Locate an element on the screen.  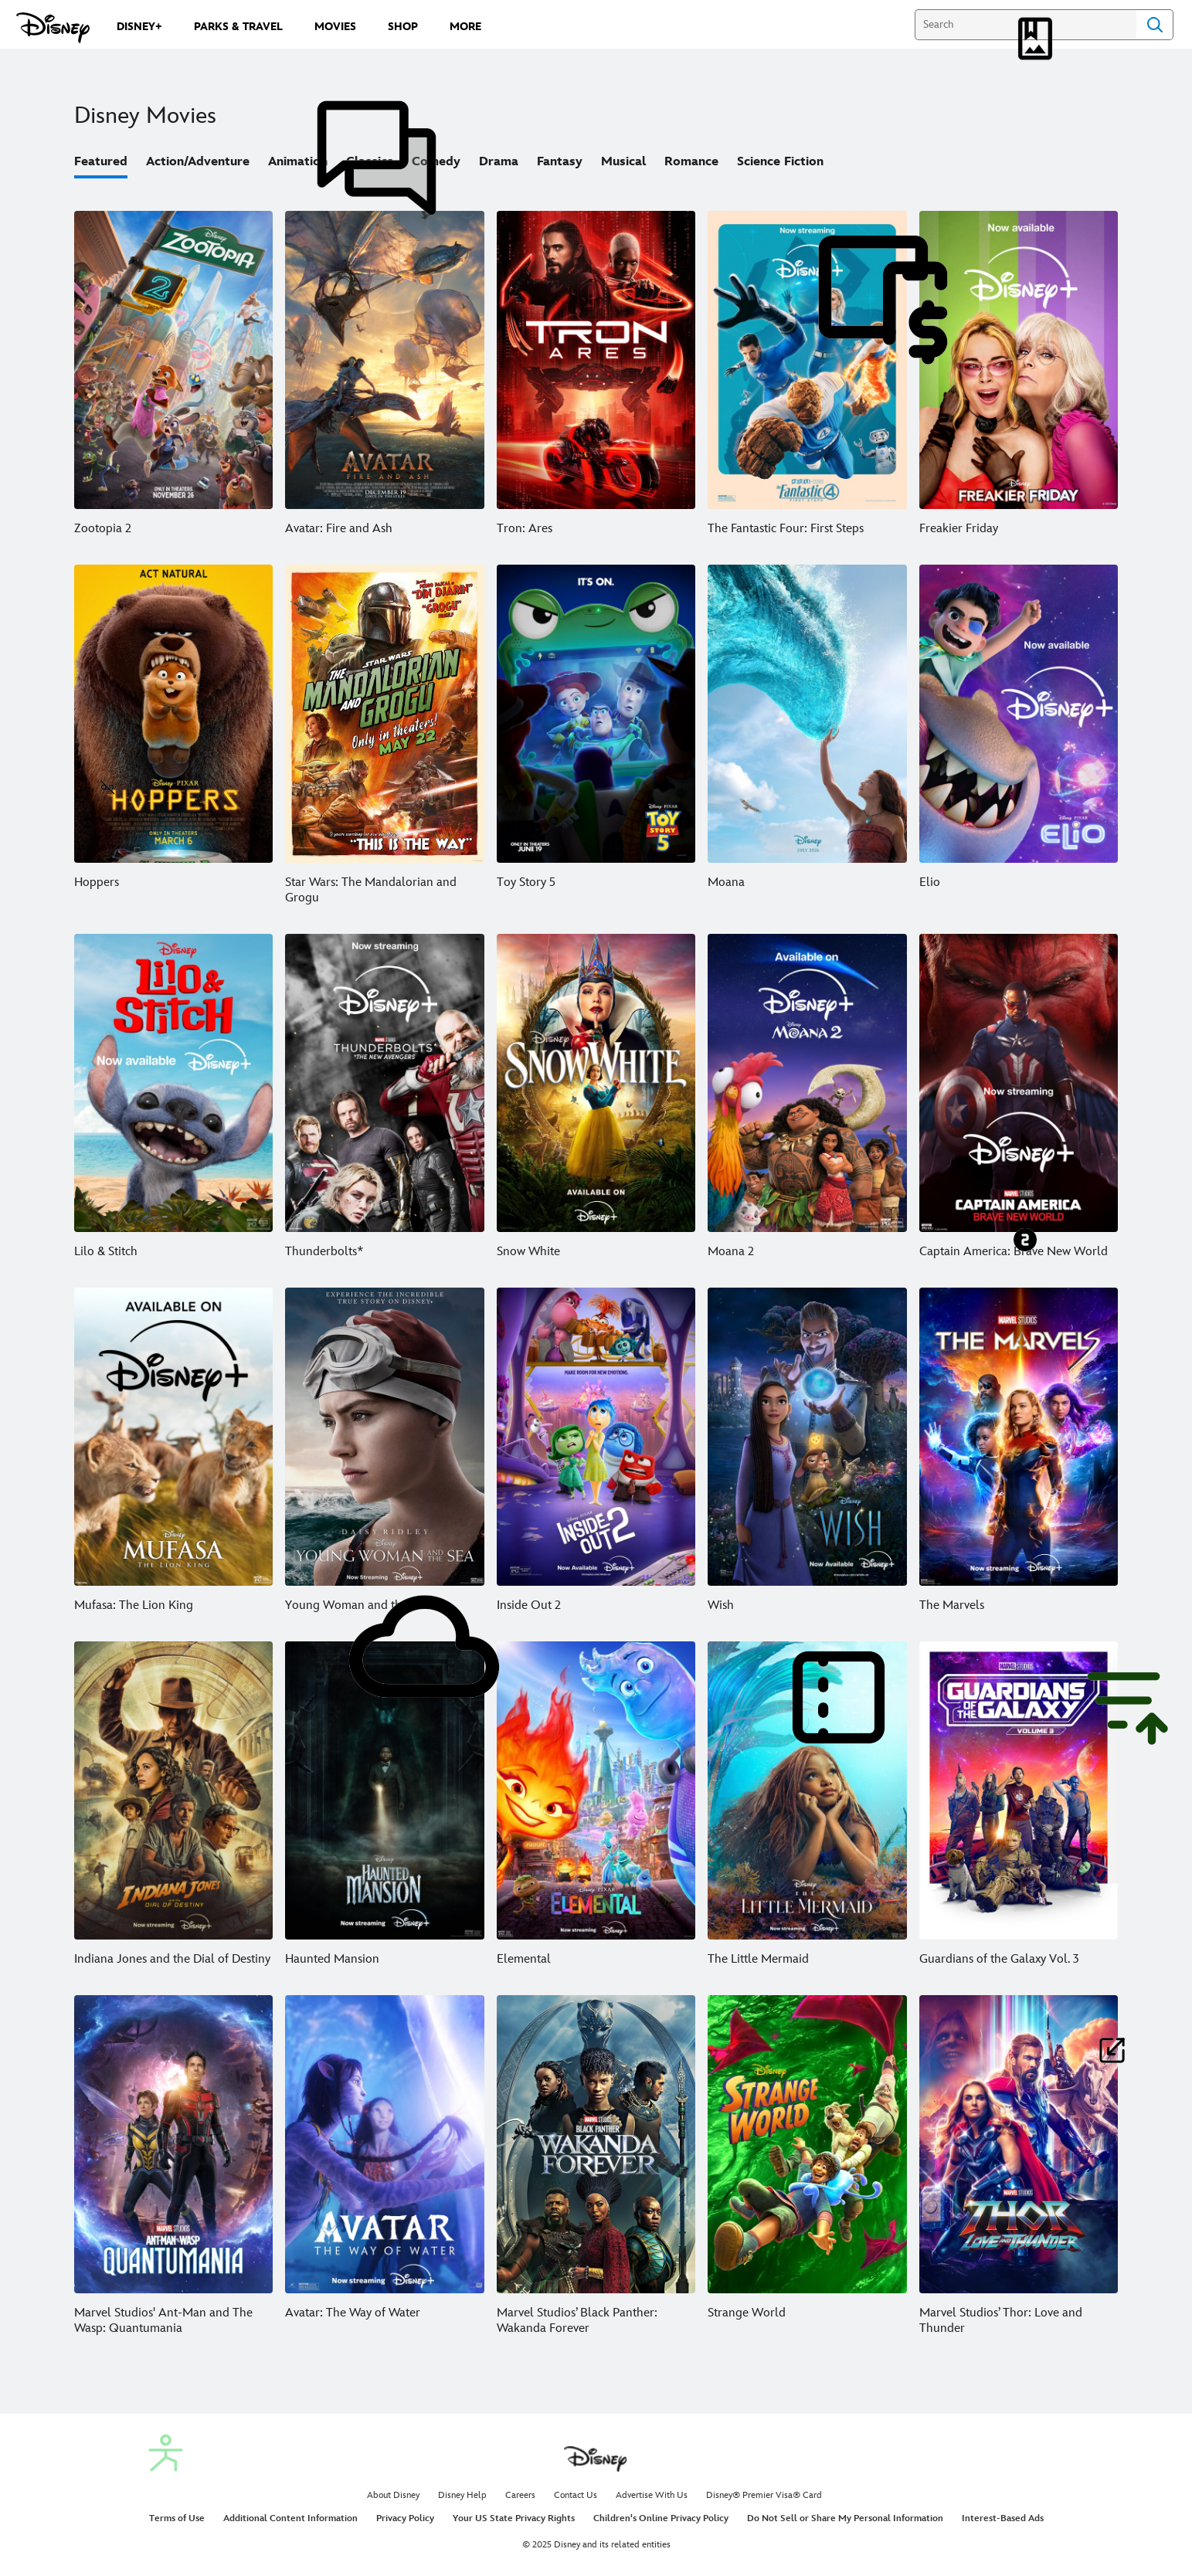
toggle sidebar panel off is located at coordinates (838, 1697).